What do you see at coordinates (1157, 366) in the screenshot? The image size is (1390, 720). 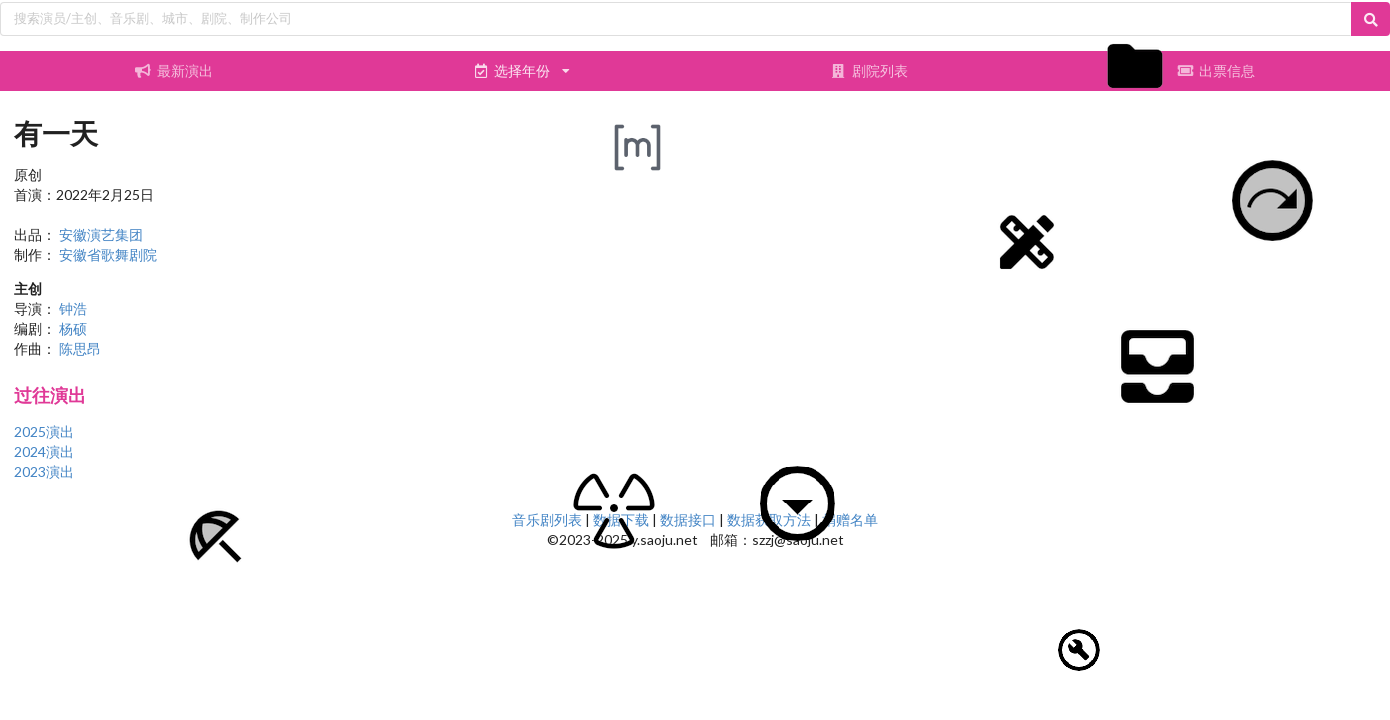 I see `view all inboxes` at bounding box center [1157, 366].